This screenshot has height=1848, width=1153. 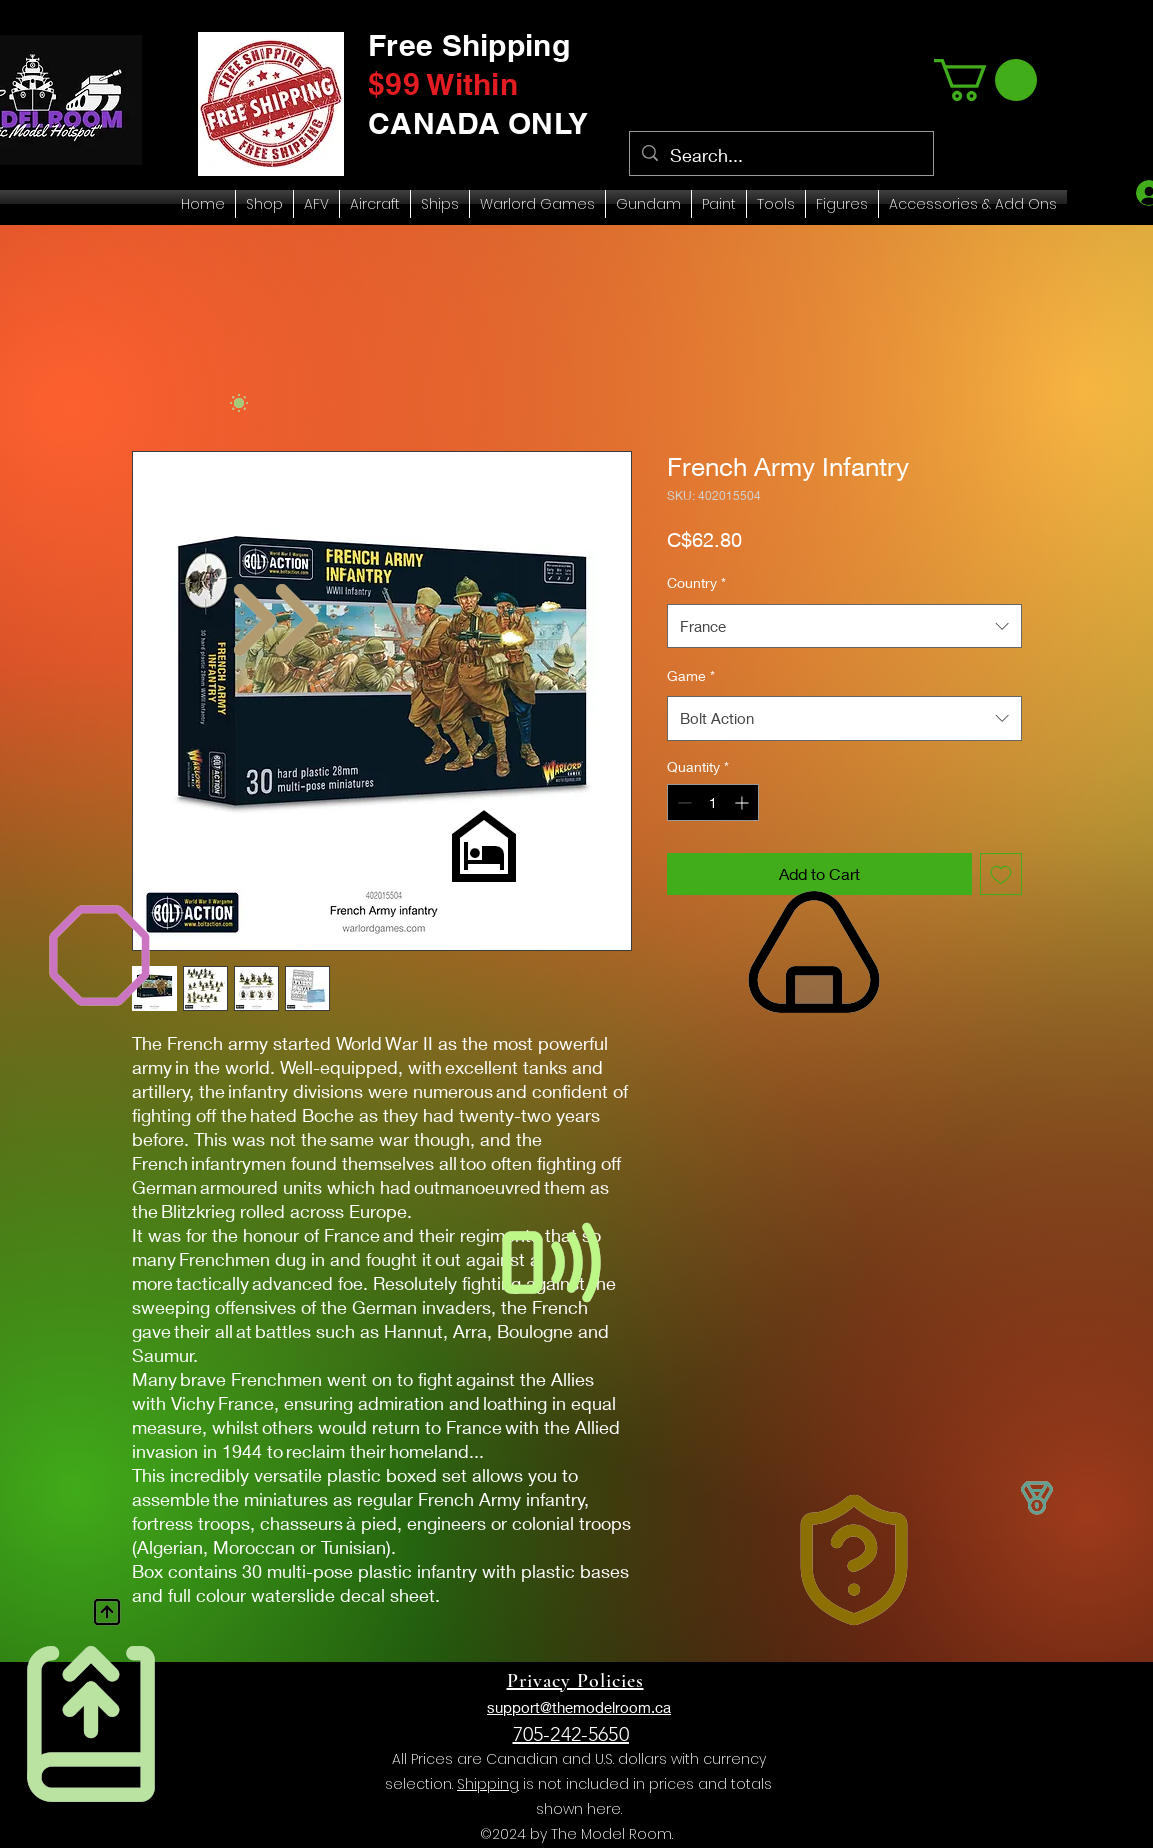 I want to click on skip forward or advance quickly, so click(x=276, y=620).